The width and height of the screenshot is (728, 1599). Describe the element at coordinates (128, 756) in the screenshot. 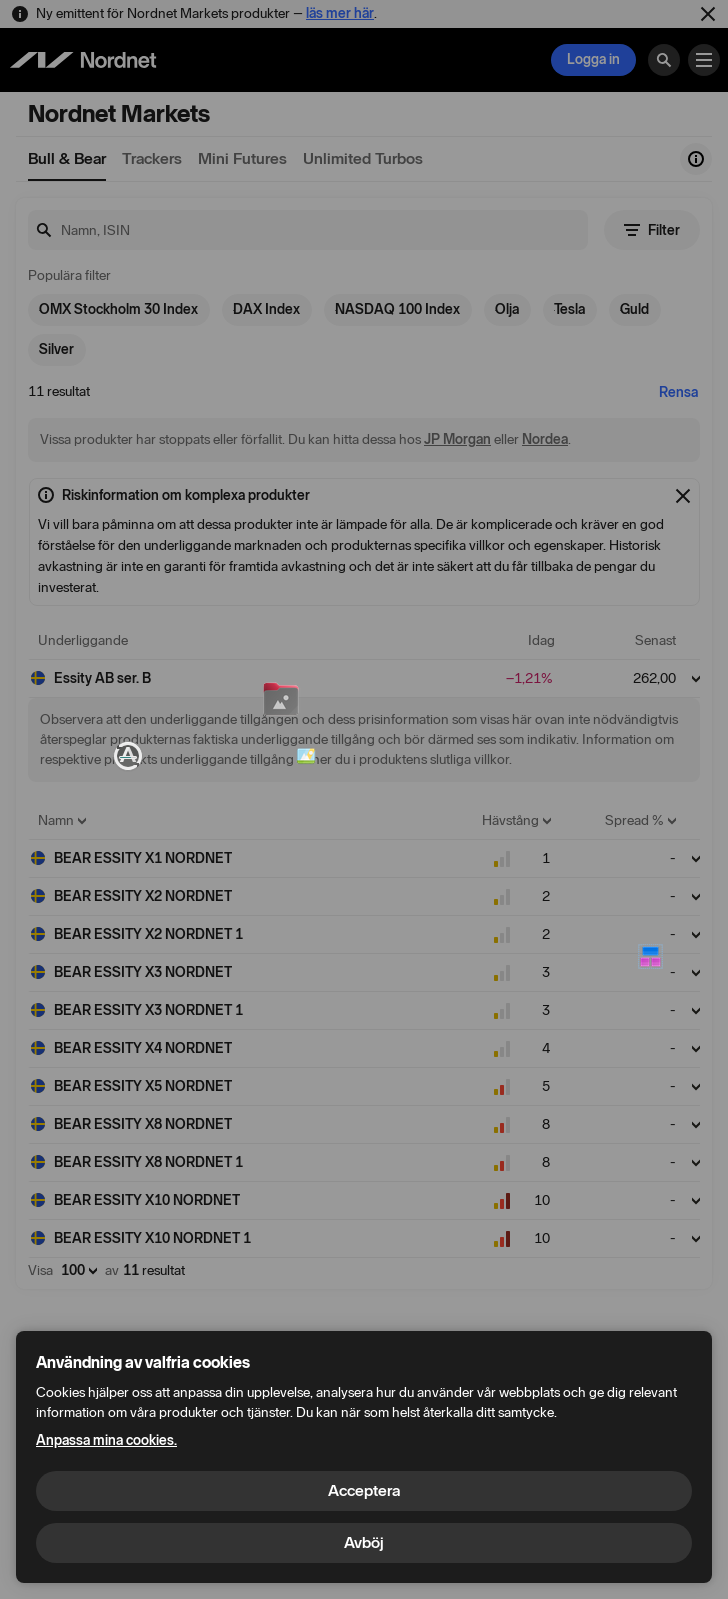

I see `open the software update manager` at that location.